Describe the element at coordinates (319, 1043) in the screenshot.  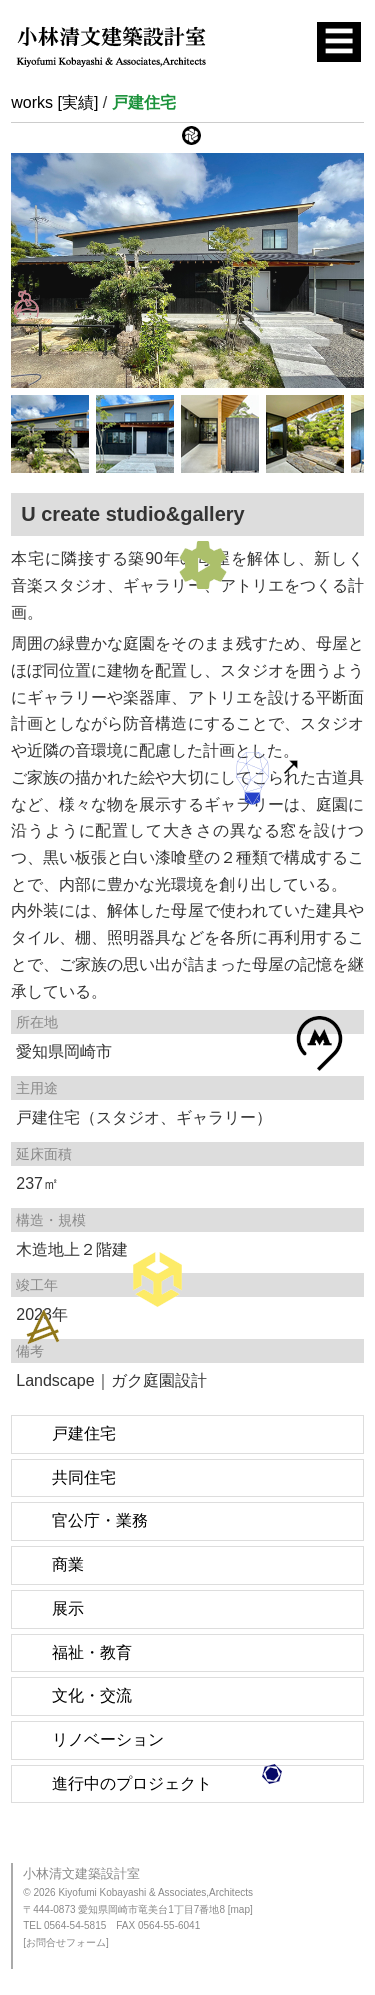
I see `open the Moscow Metro app` at that location.